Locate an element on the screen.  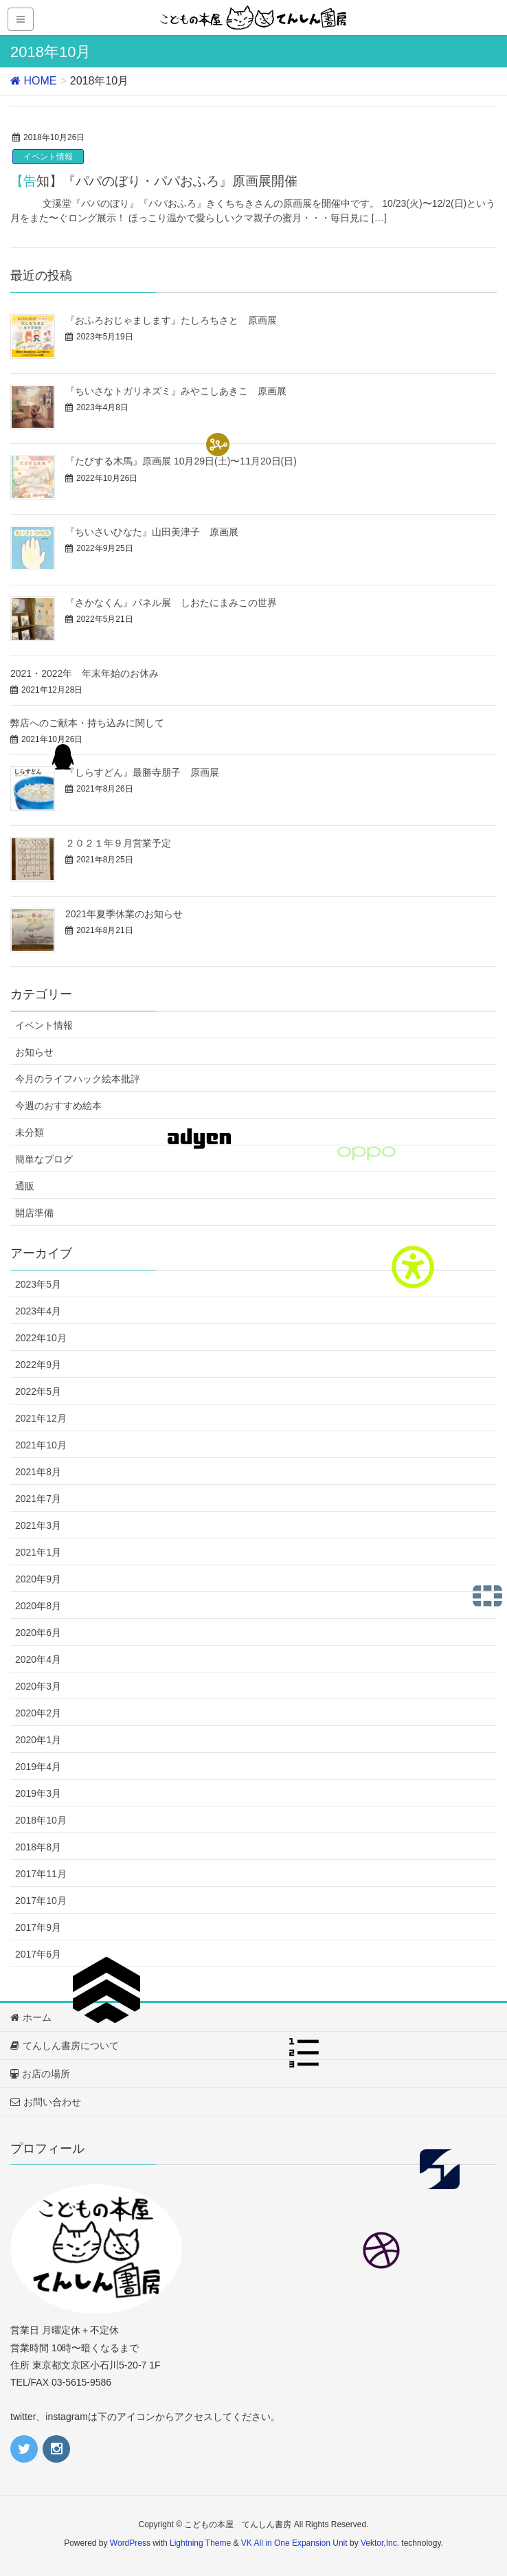
create a numbered list is located at coordinates (304, 2052).